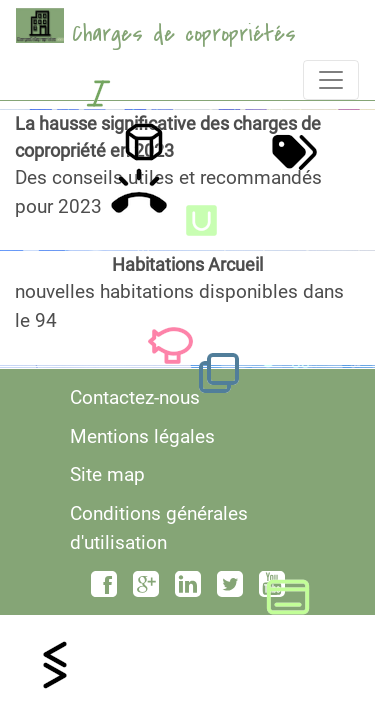 The image size is (375, 720). What do you see at coordinates (144, 142) in the screenshot?
I see `view 3D object or shape` at bounding box center [144, 142].